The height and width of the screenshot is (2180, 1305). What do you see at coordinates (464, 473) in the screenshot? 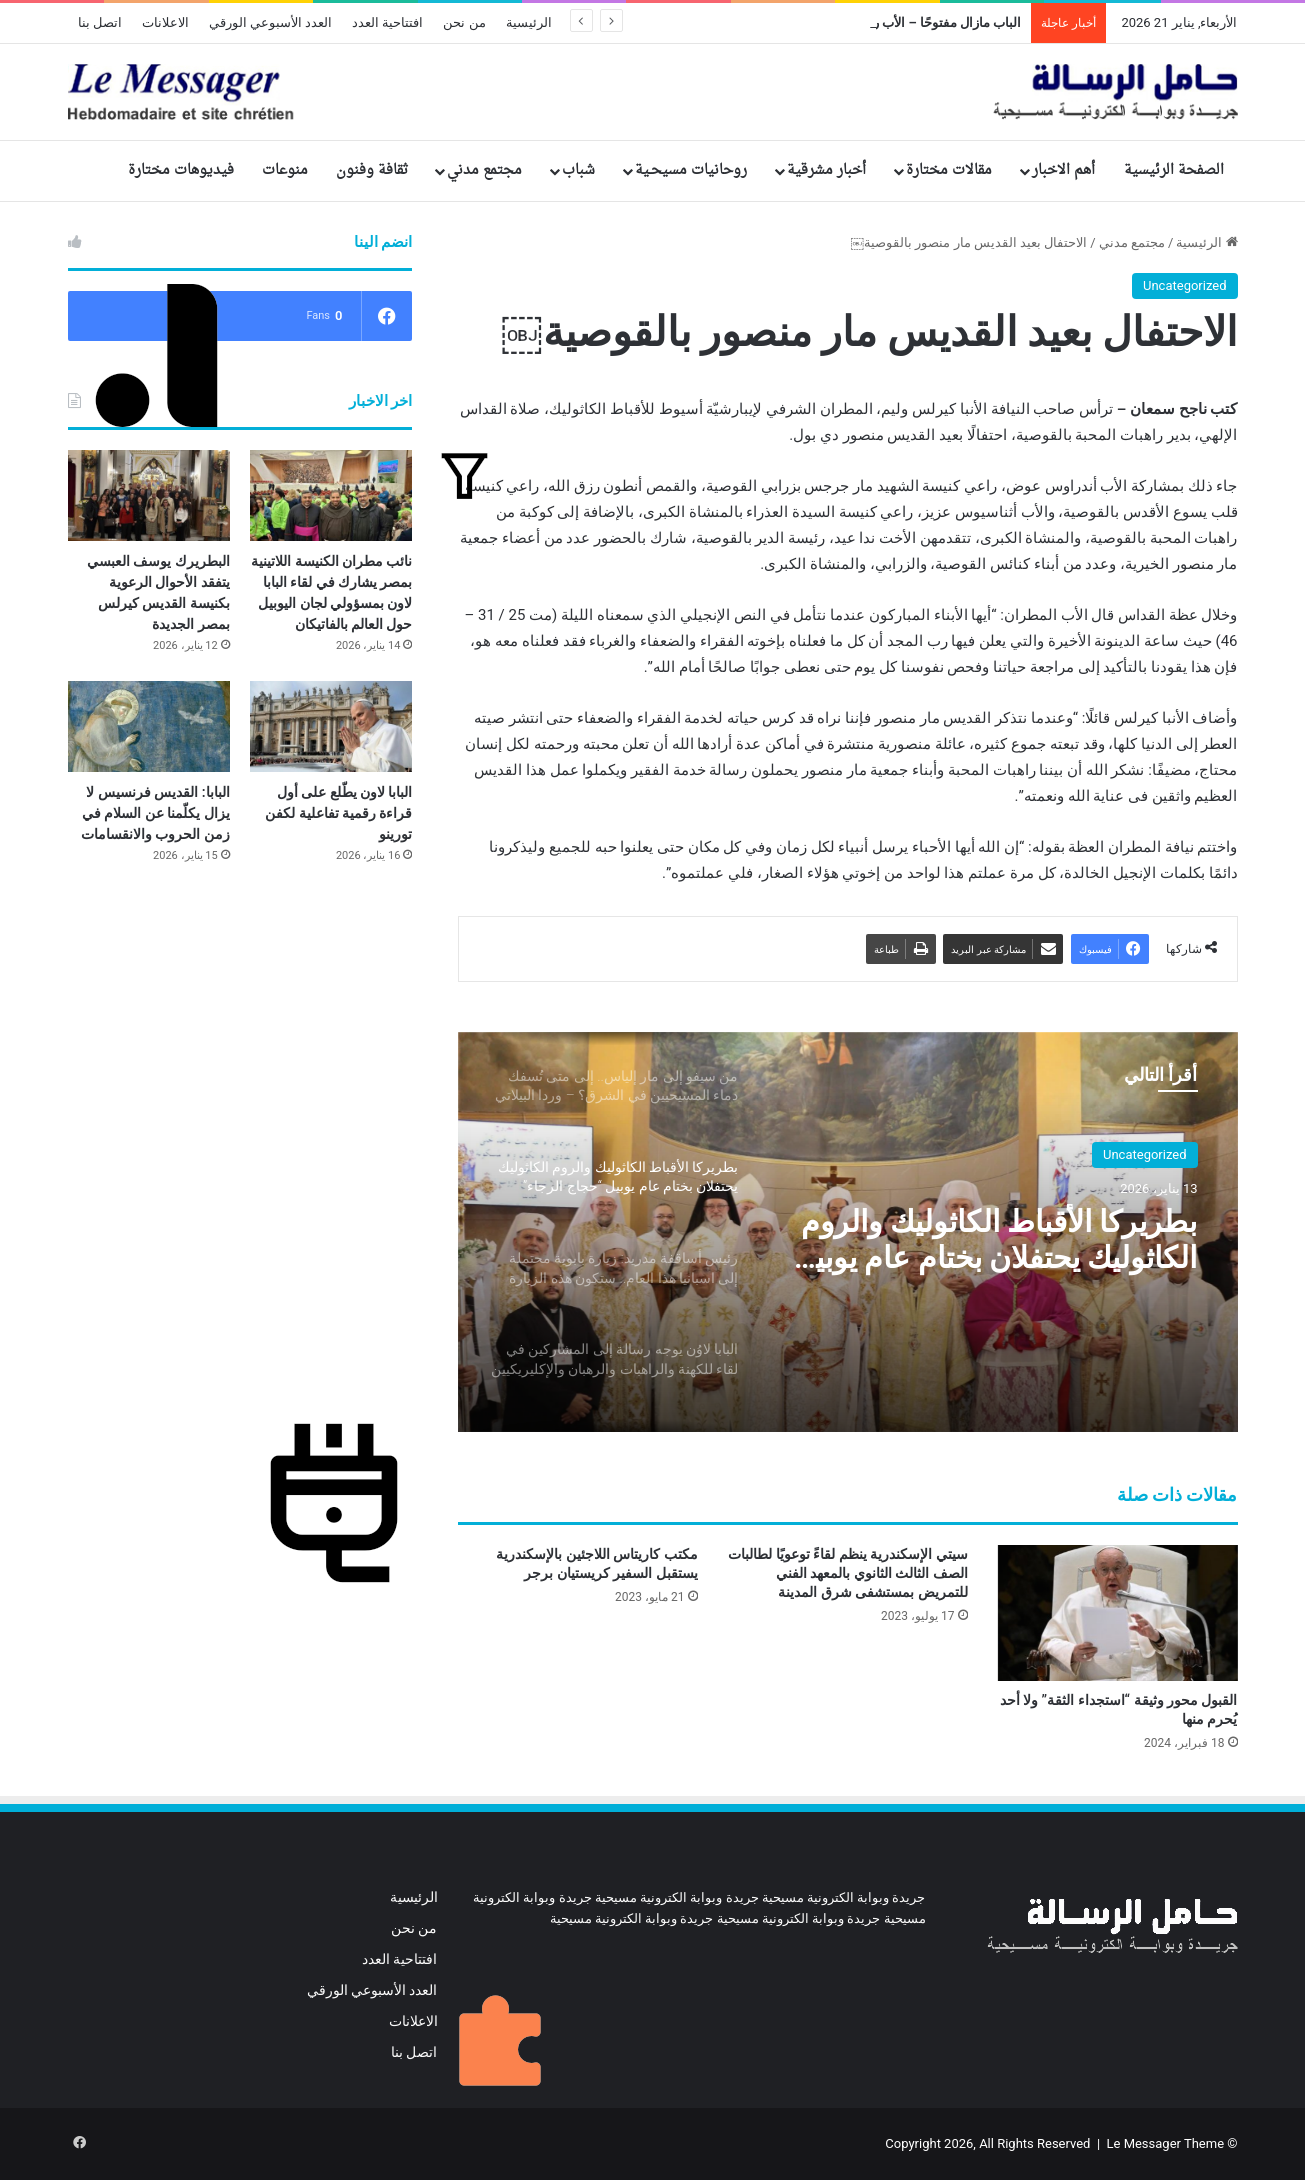
I see `filter or sort content` at bounding box center [464, 473].